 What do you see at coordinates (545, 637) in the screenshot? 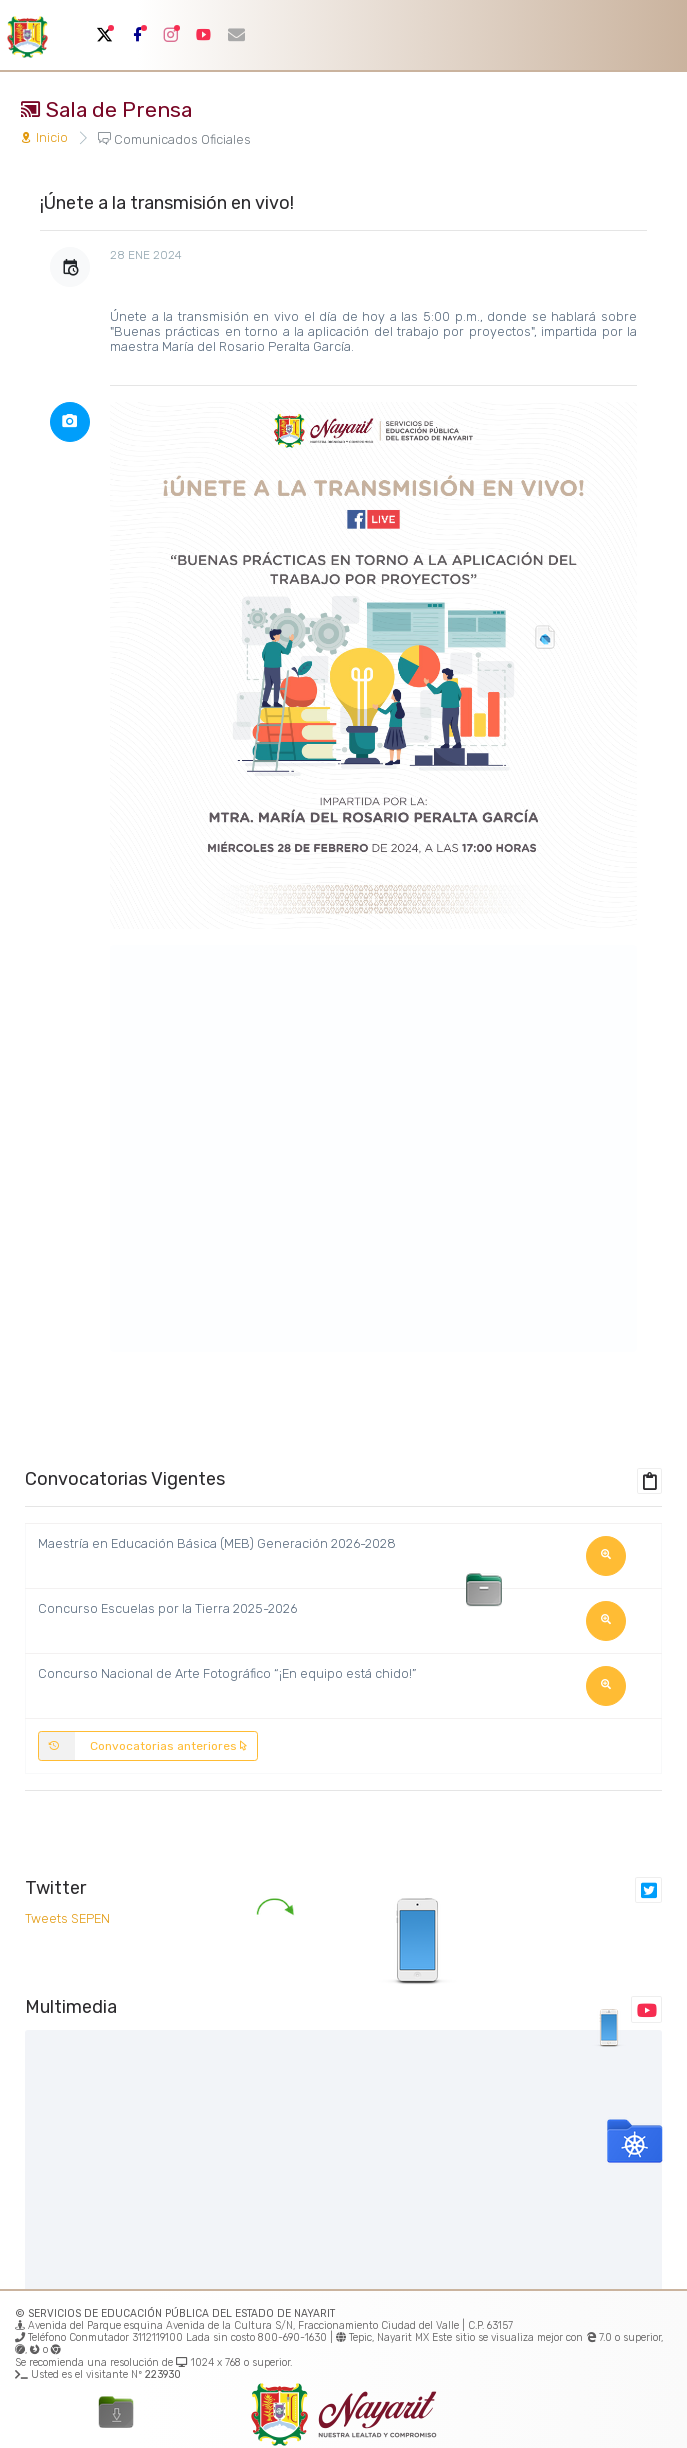
I see `a dart programming language source file` at bounding box center [545, 637].